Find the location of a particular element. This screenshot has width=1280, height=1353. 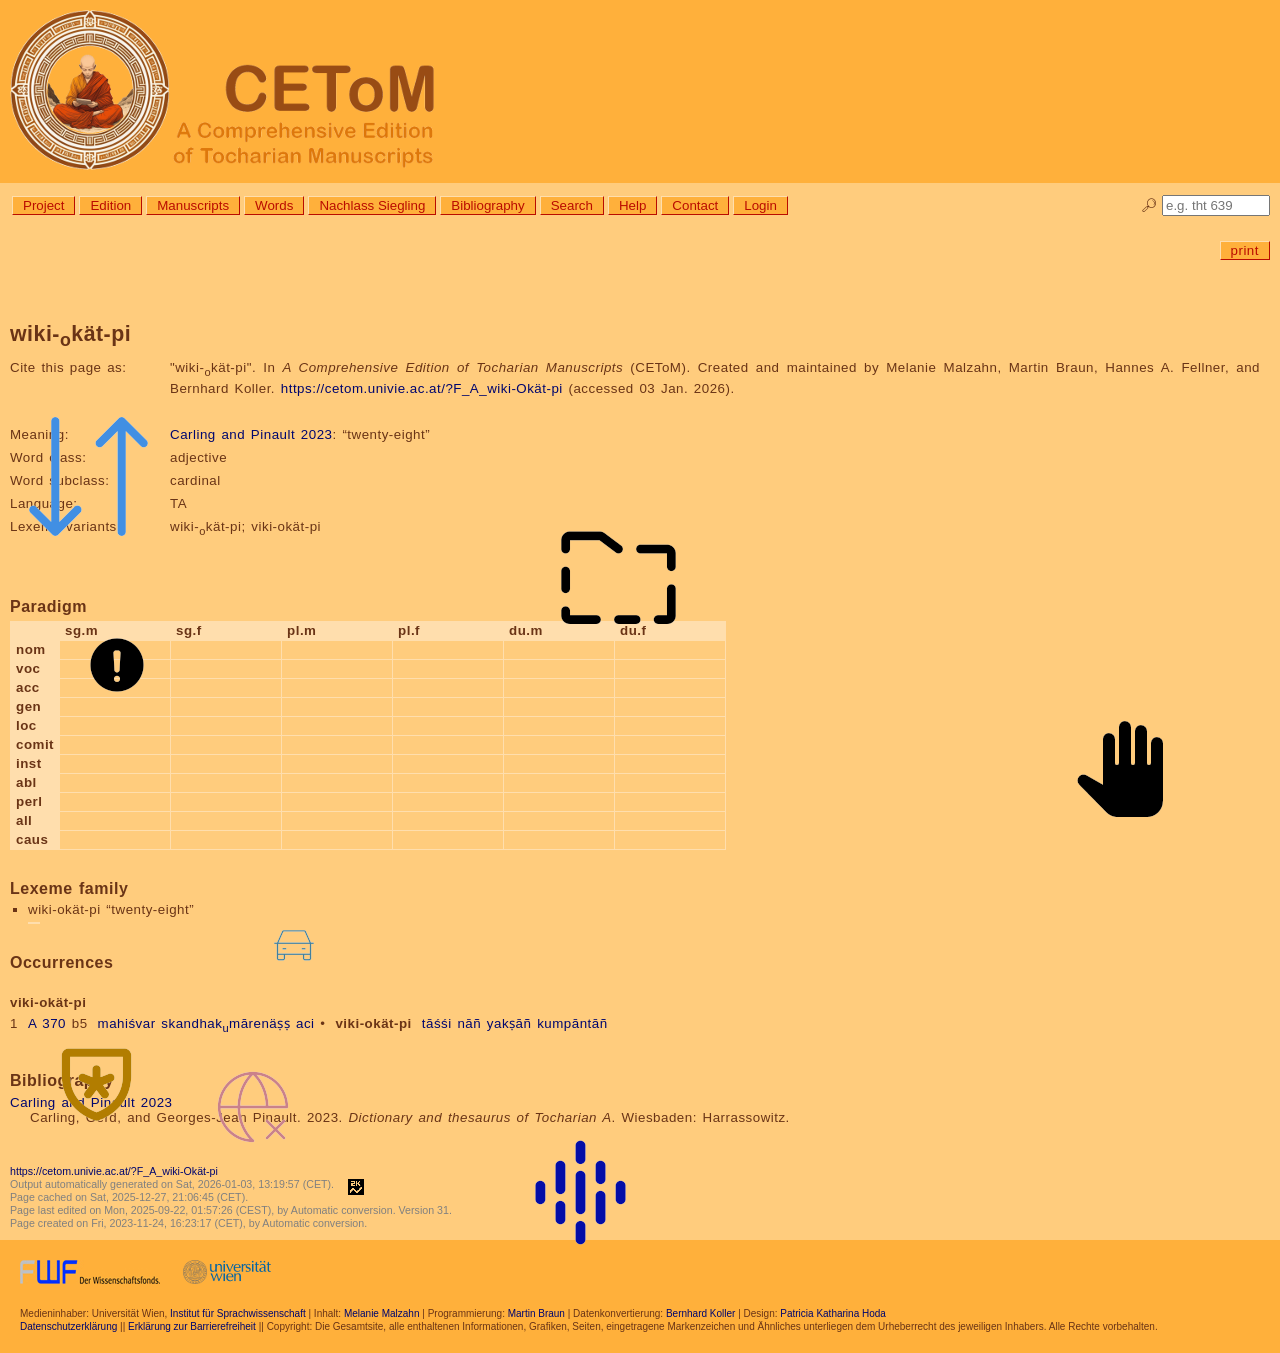

sort items in ascending or descending order is located at coordinates (88, 476).